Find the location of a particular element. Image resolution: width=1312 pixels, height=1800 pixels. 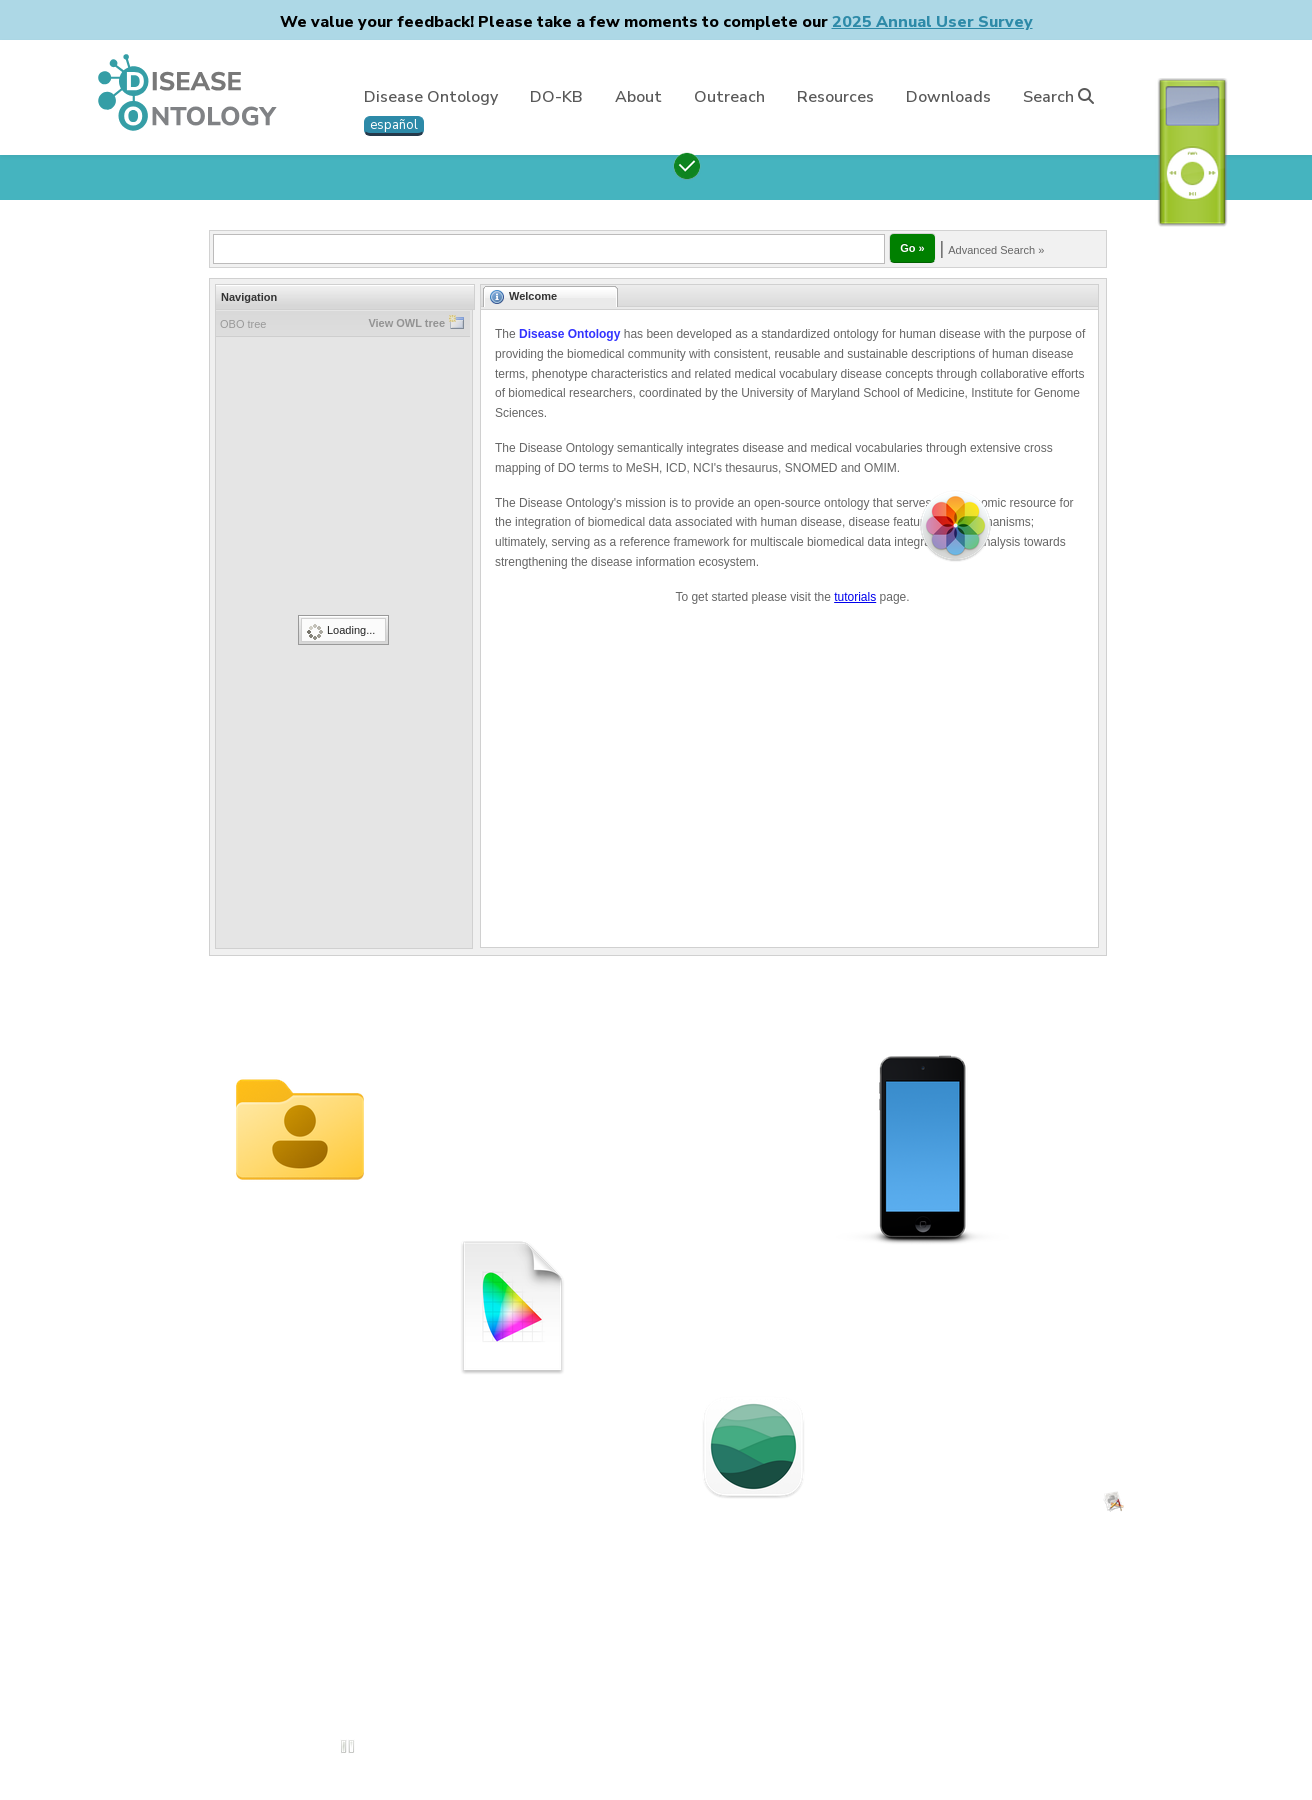

color profile document for color management is located at coordinates (512, 1309).